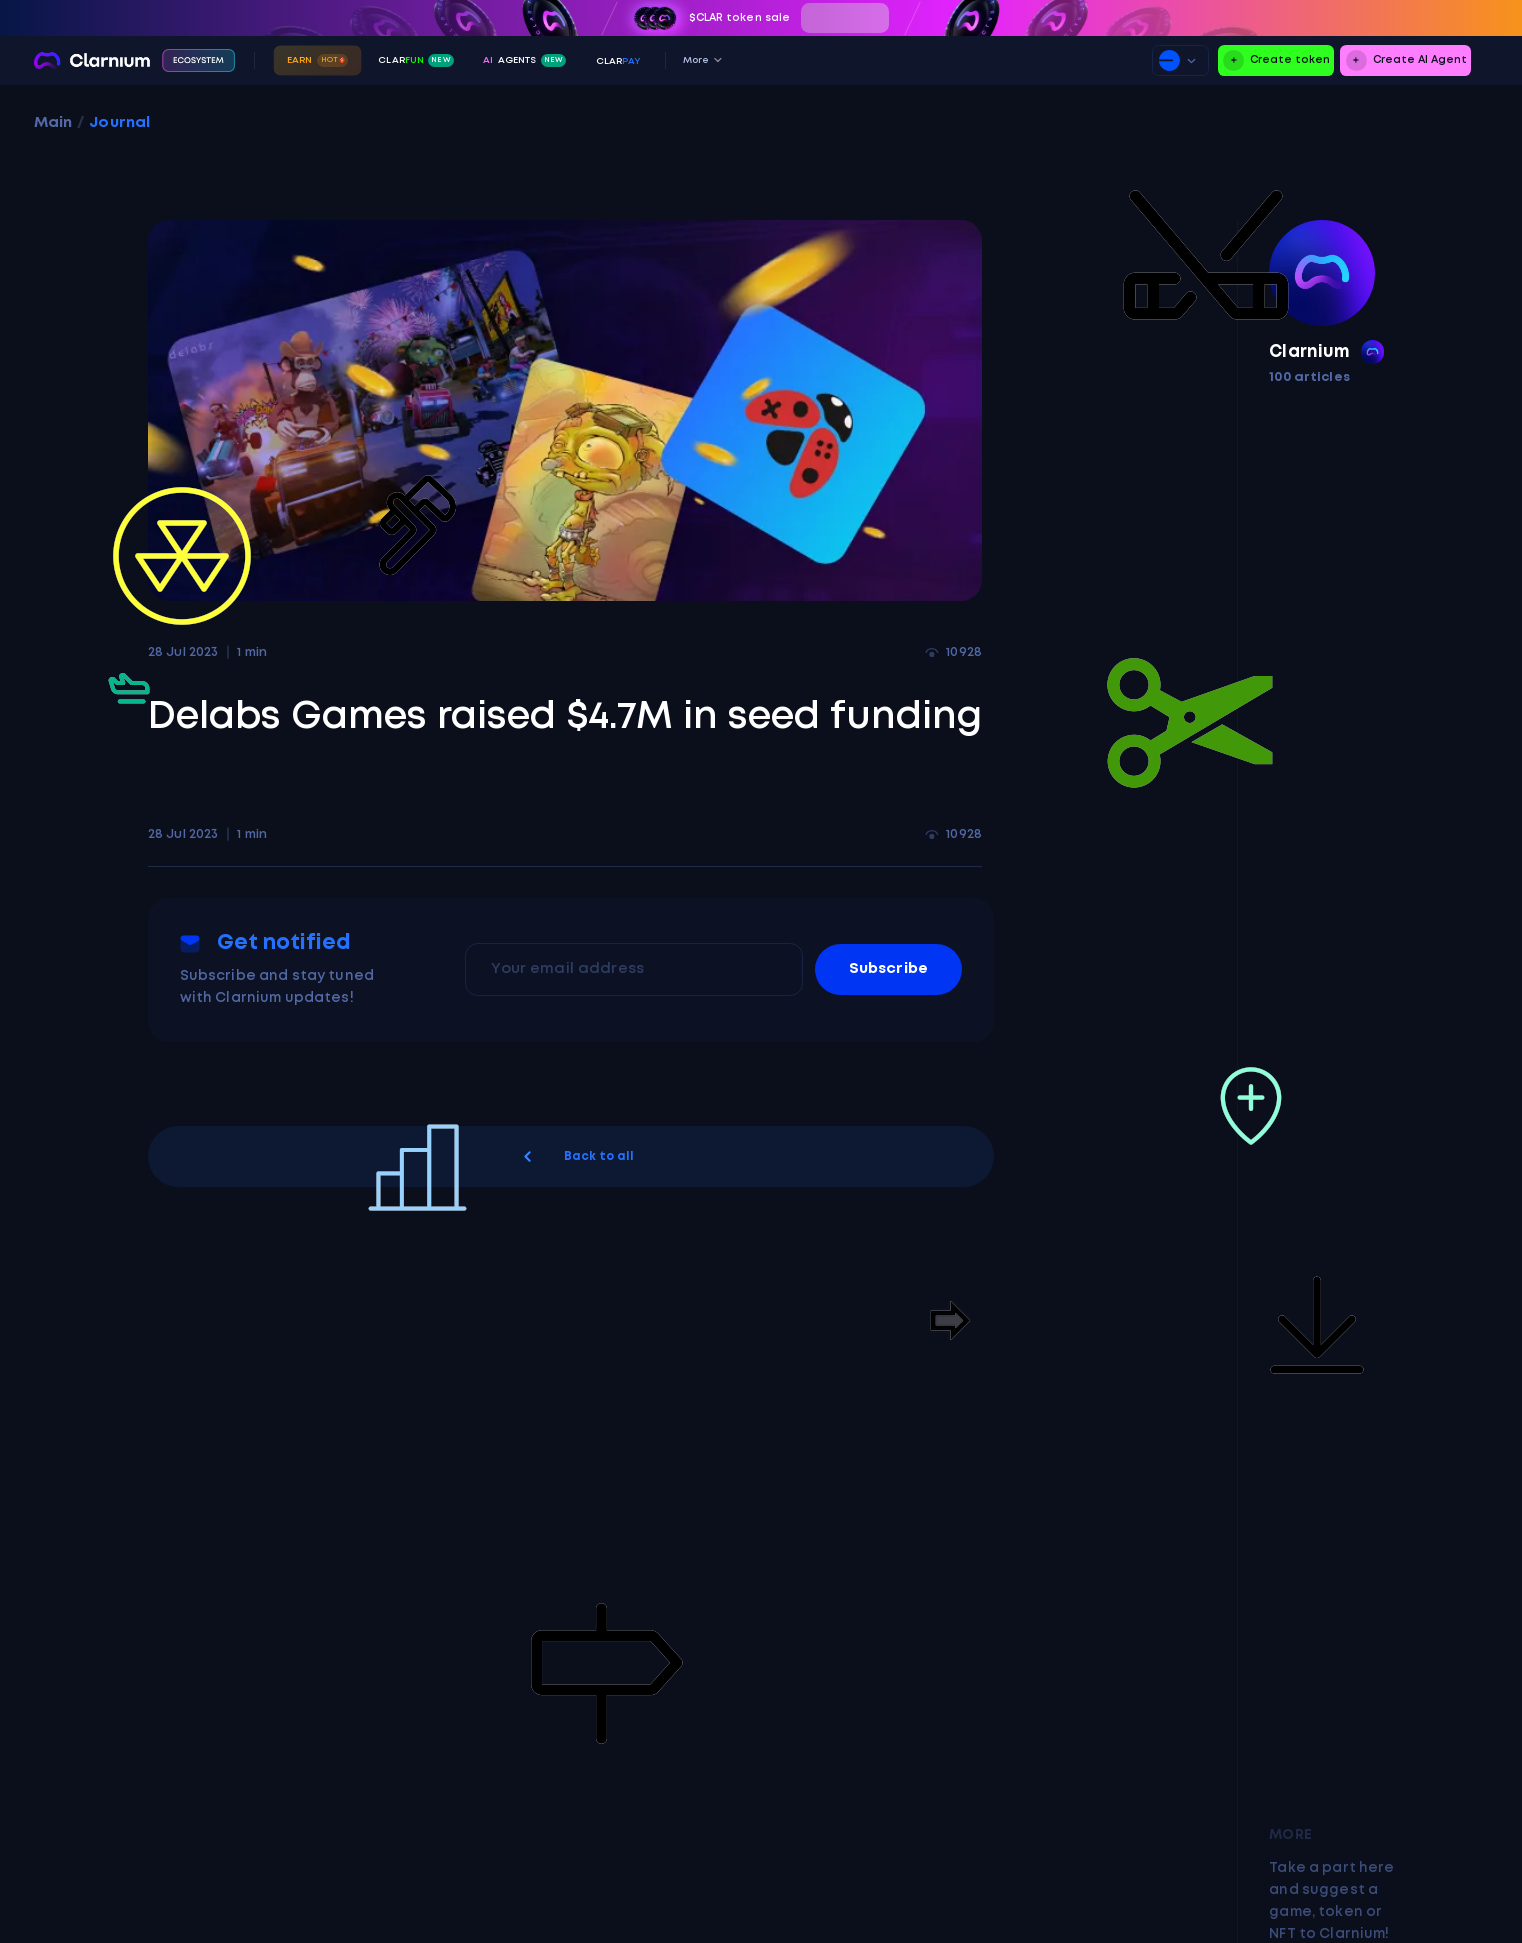 The width and height of the screenshot is (1522, 1943). What do you see at coordinates (1206, 255) in the screenshot?
I see `view hockey sports content` at bounding box center [1206, 255].